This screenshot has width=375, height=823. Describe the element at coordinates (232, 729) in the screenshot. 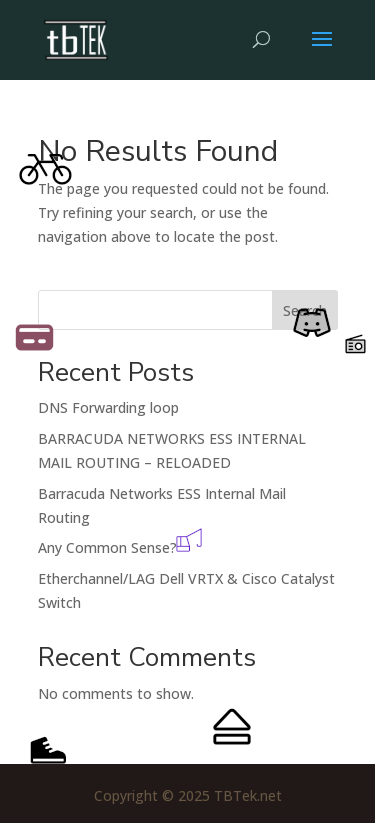

I see `eject media or disc` at that location.